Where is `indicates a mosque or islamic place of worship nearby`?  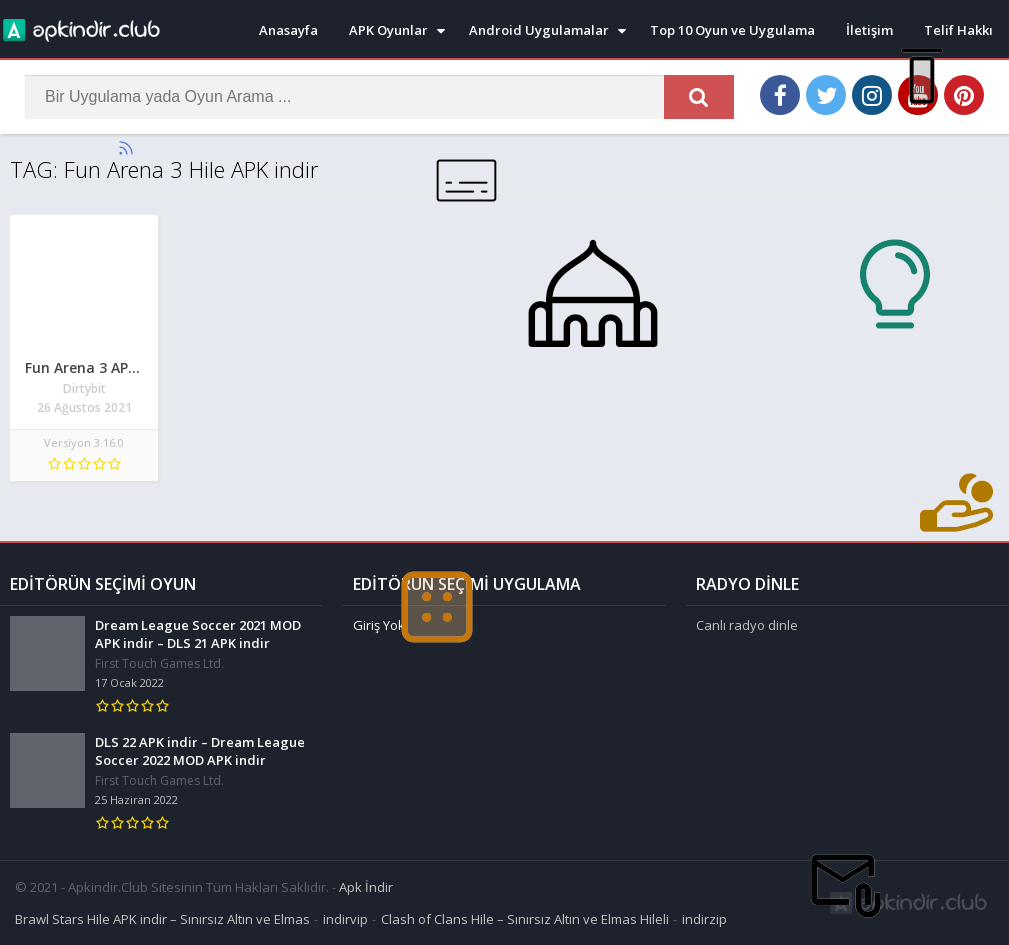 indicates a mosque or islamic place of worship nearby is located at coordinates (593, 300).